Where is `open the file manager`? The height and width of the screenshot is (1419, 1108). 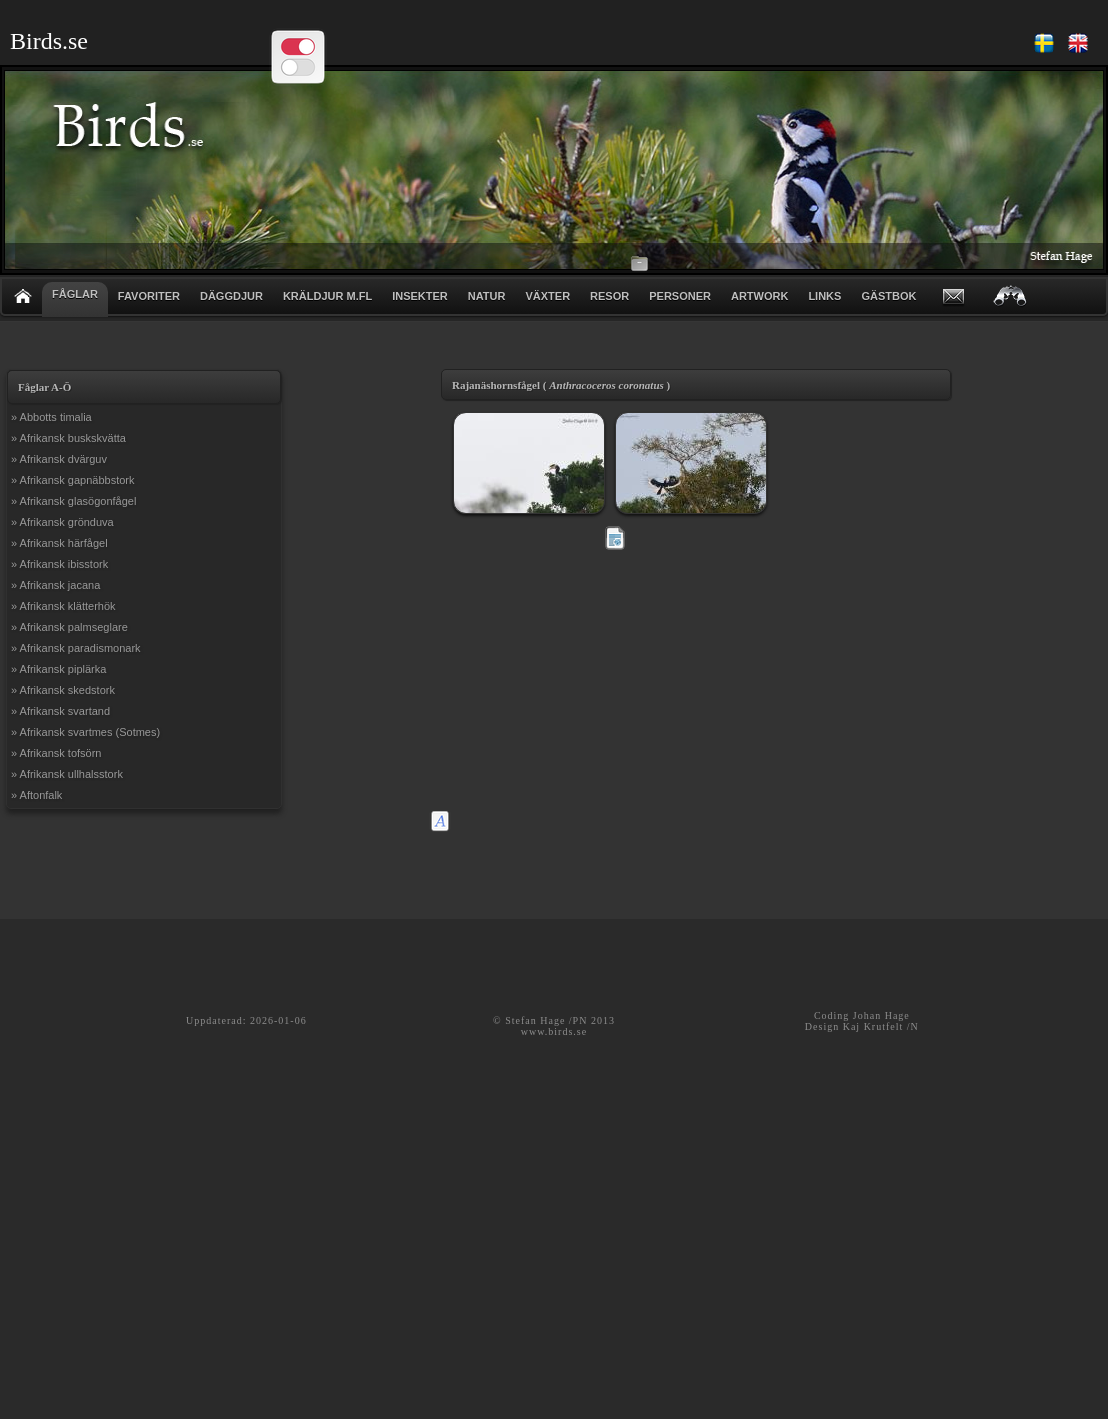 open the file manager is located at coordinates (639, 263).